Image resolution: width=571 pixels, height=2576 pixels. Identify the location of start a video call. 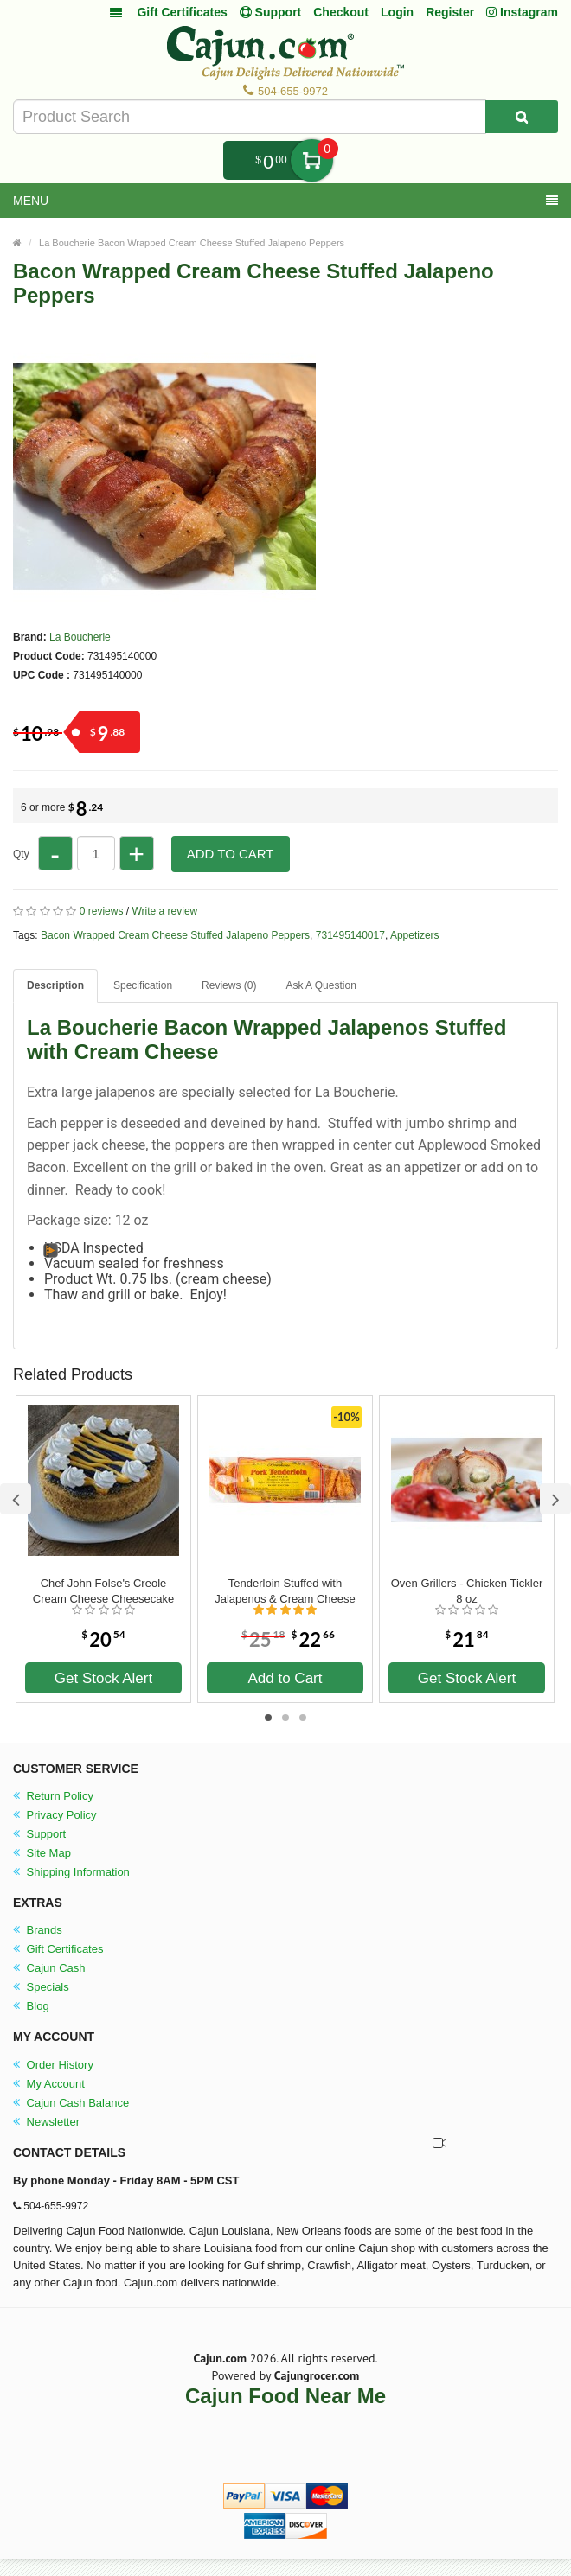
(439, 2143).